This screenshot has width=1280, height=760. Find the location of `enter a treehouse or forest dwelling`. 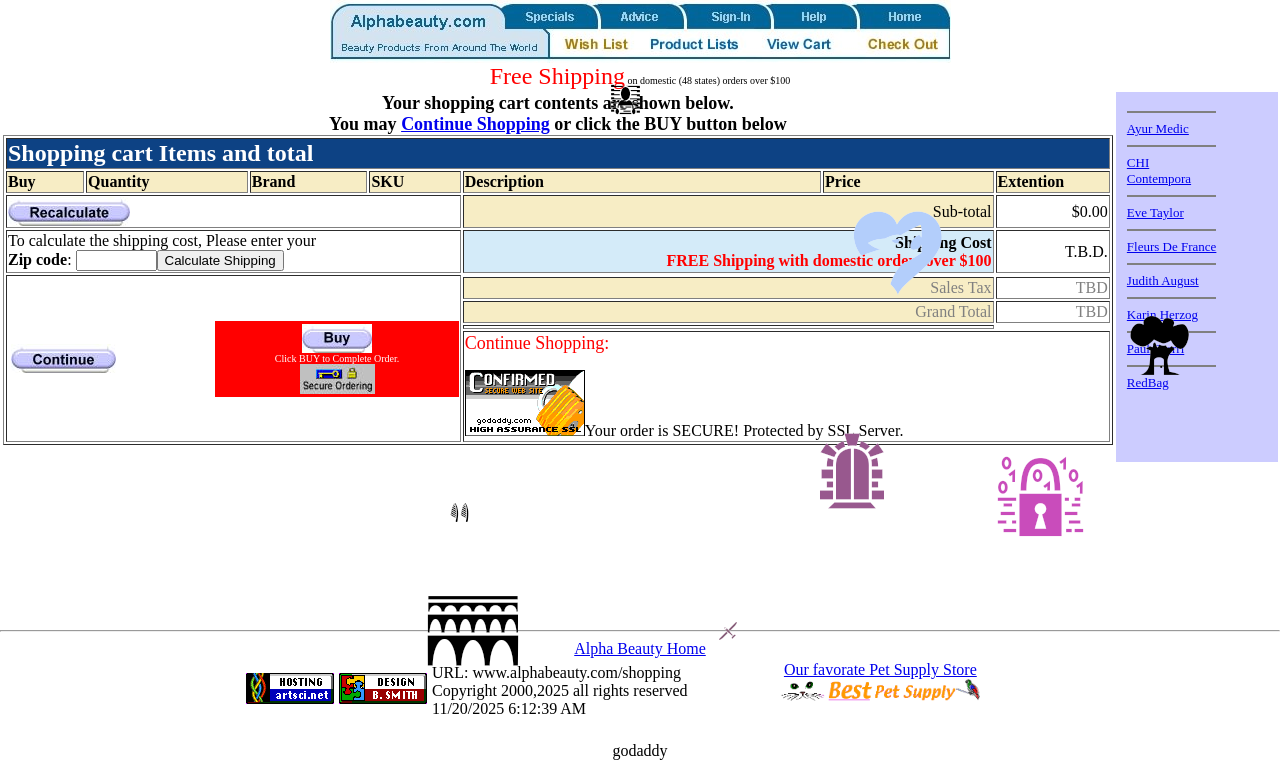

enter a treehouse or forest dwelling is located at coordinates (1159, 344).